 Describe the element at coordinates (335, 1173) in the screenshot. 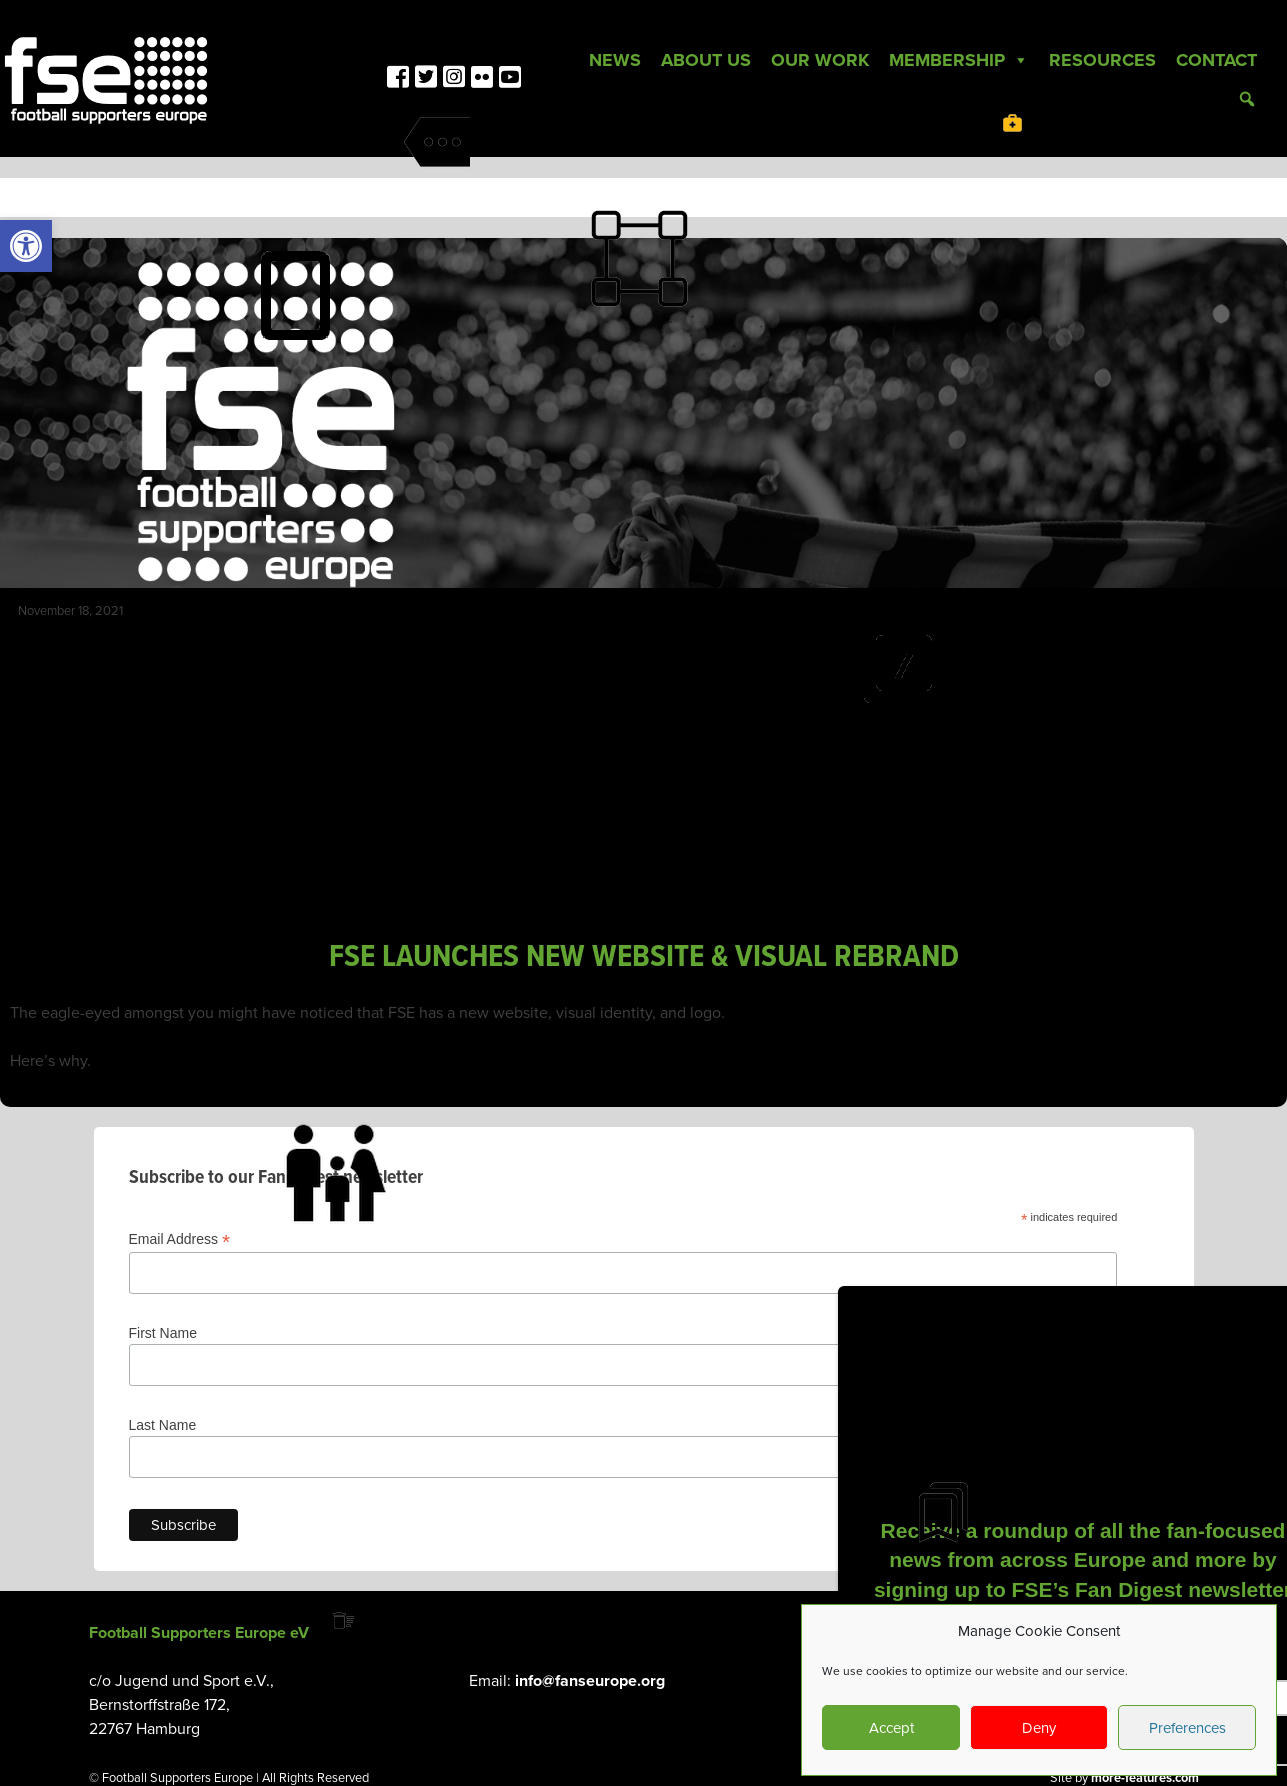

I see `indicates family restroom facility nearby` at that location.